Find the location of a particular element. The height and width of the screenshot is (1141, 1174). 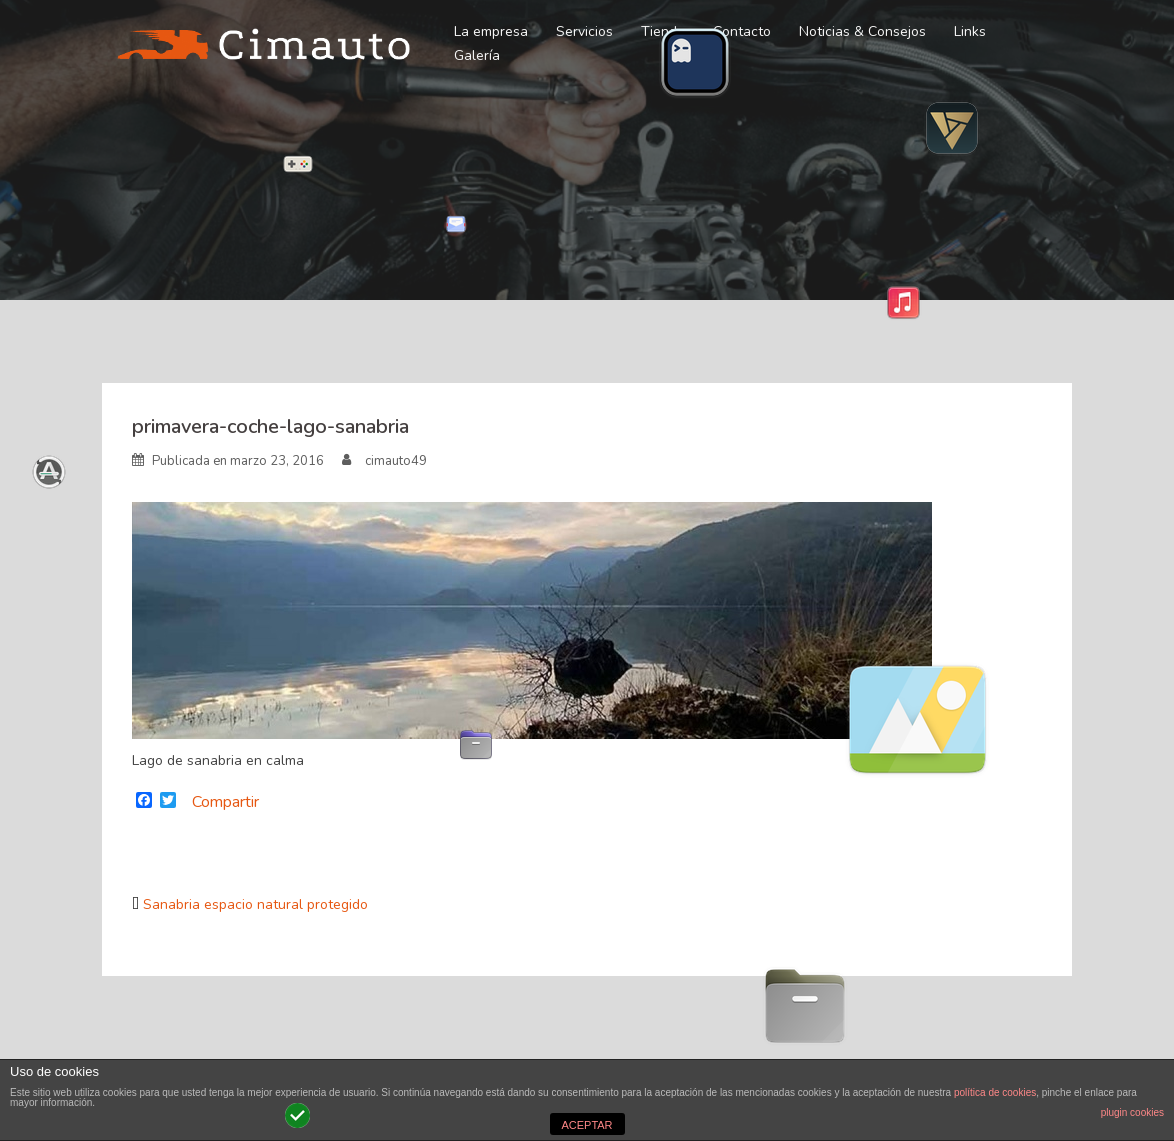

open ghostty terminal application is located at coordinates (695, 62).